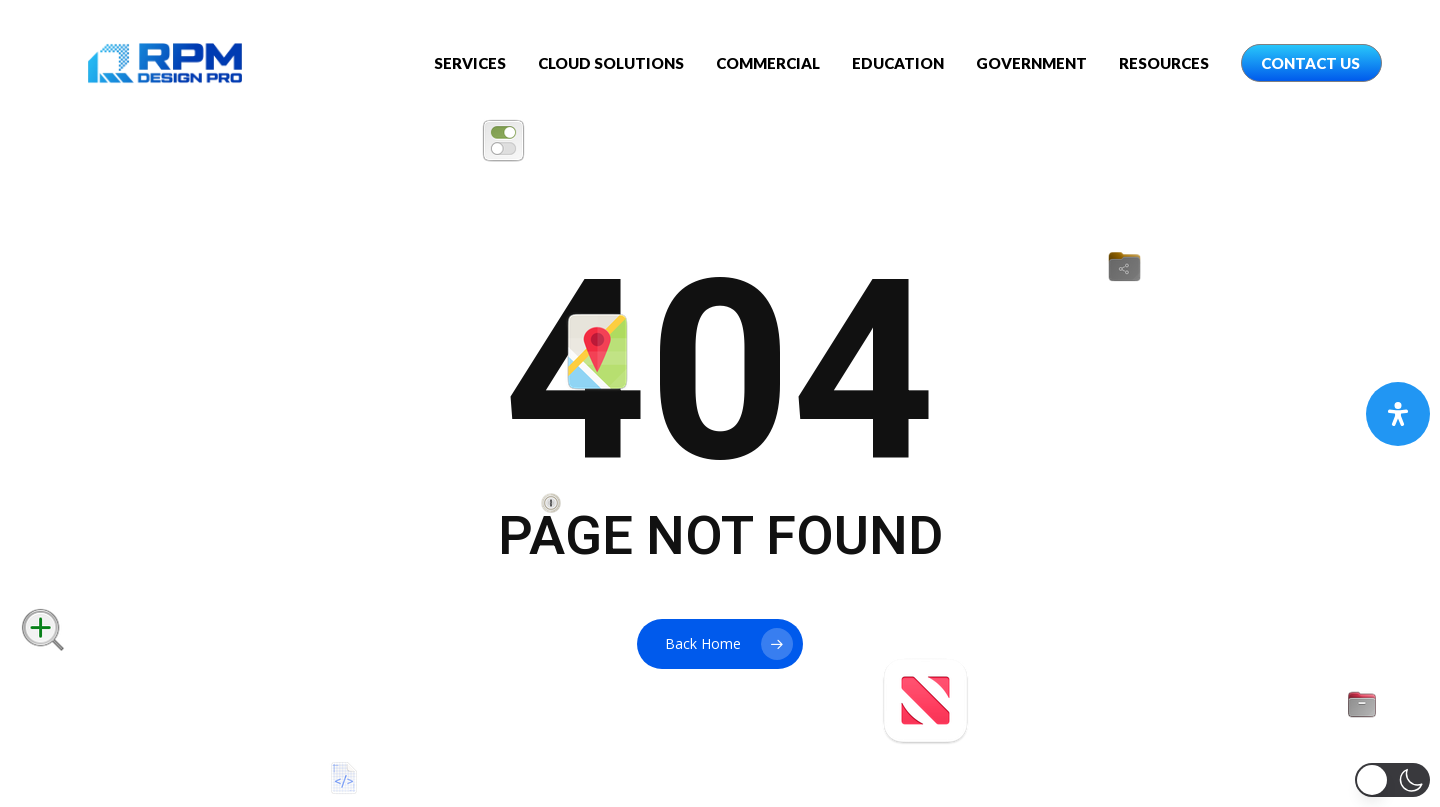 This screenshot has width=1440, height=807. Describe the element at coordinates (551, 503) in the screenshot. I see `open passwords and keys manager` at that location.